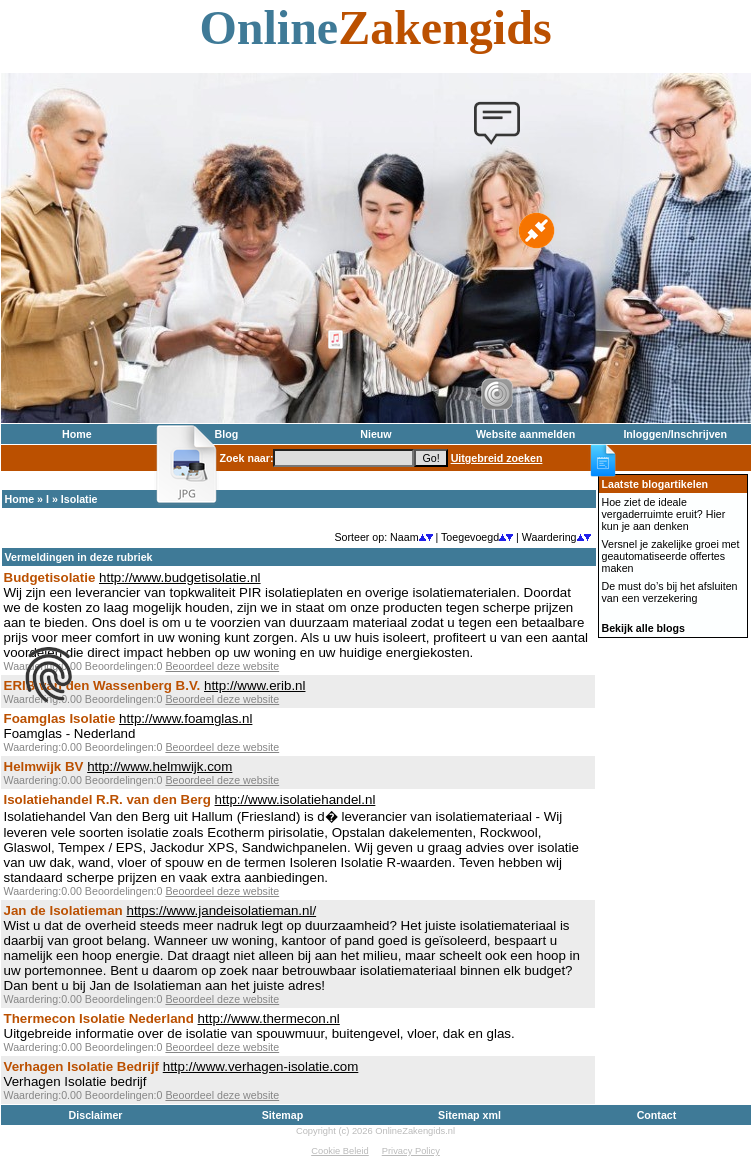 This screenshot has width=751, height=1166. I want to click on open the Fitness app, so click(497, 394).